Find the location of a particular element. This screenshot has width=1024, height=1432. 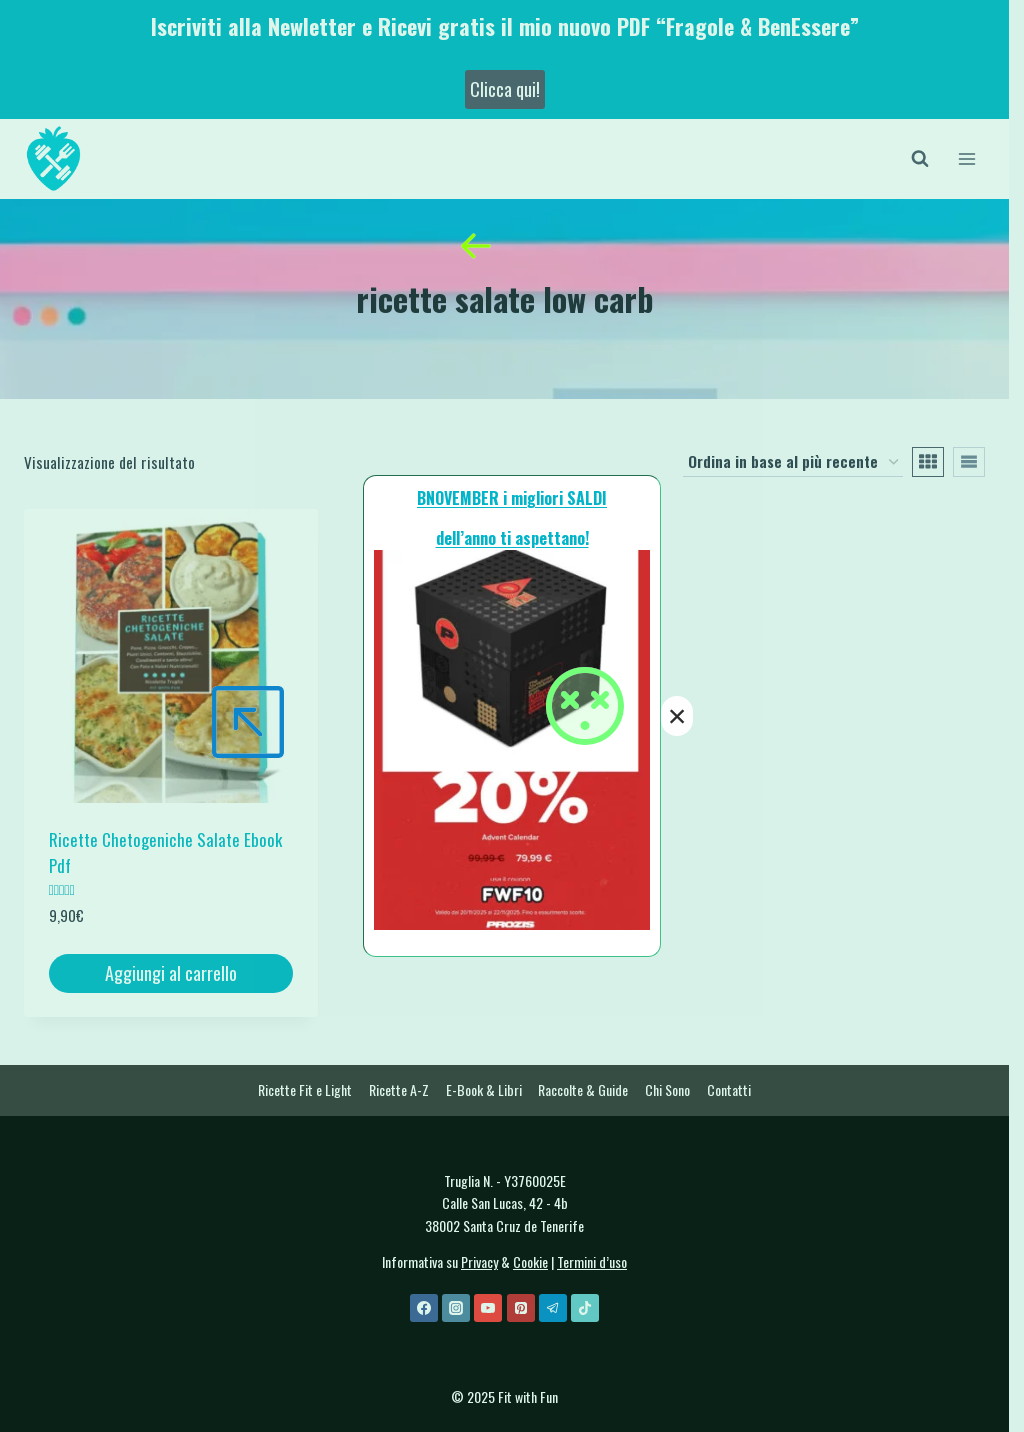

navigate to the top-left or go back diagonally is located at coordinates (248, 722).